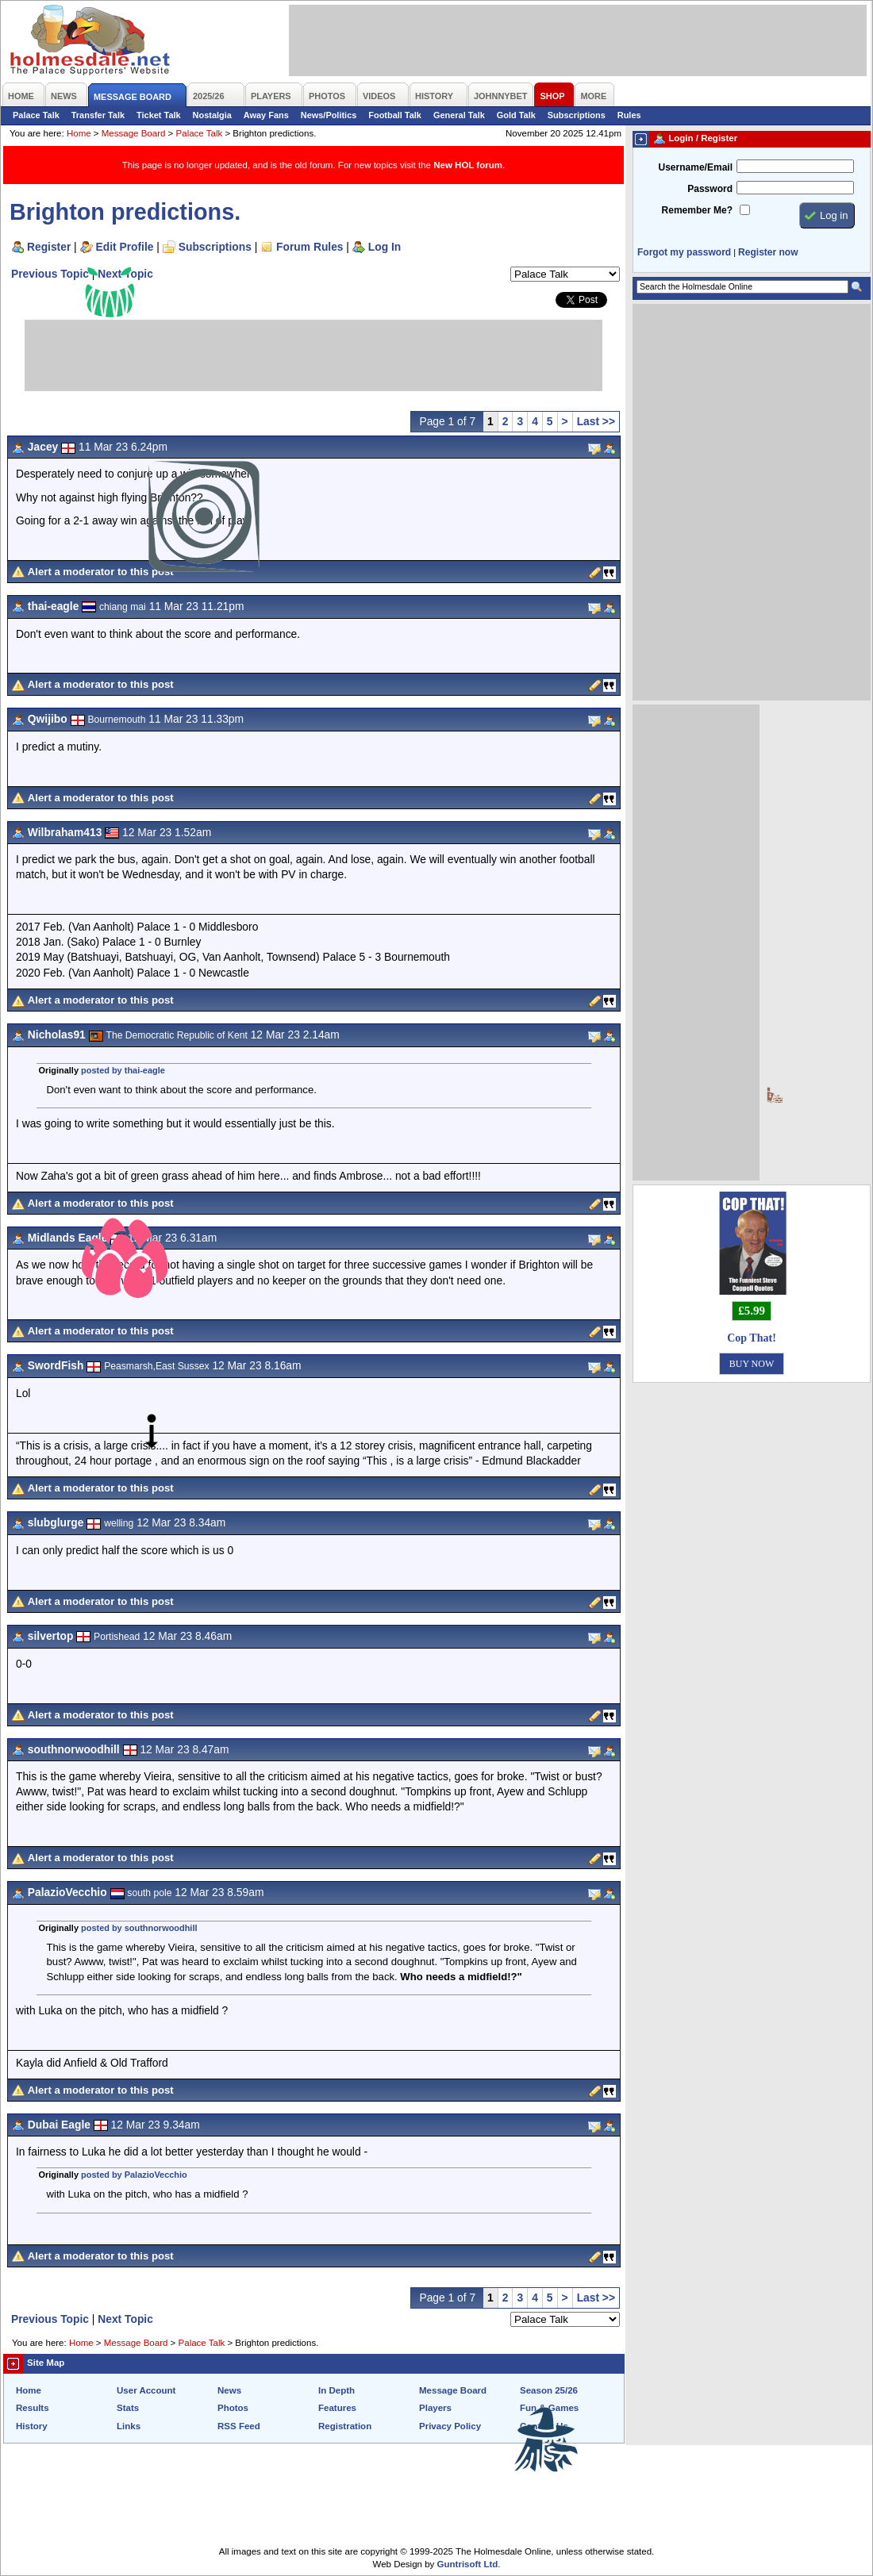 This screenshot has width=873, height=2576. What do you see at coordinates (125, 1258) in the screenshot?
I see `indicates a nest or breeding area in gameplay` at bounding box center [125, 1258].